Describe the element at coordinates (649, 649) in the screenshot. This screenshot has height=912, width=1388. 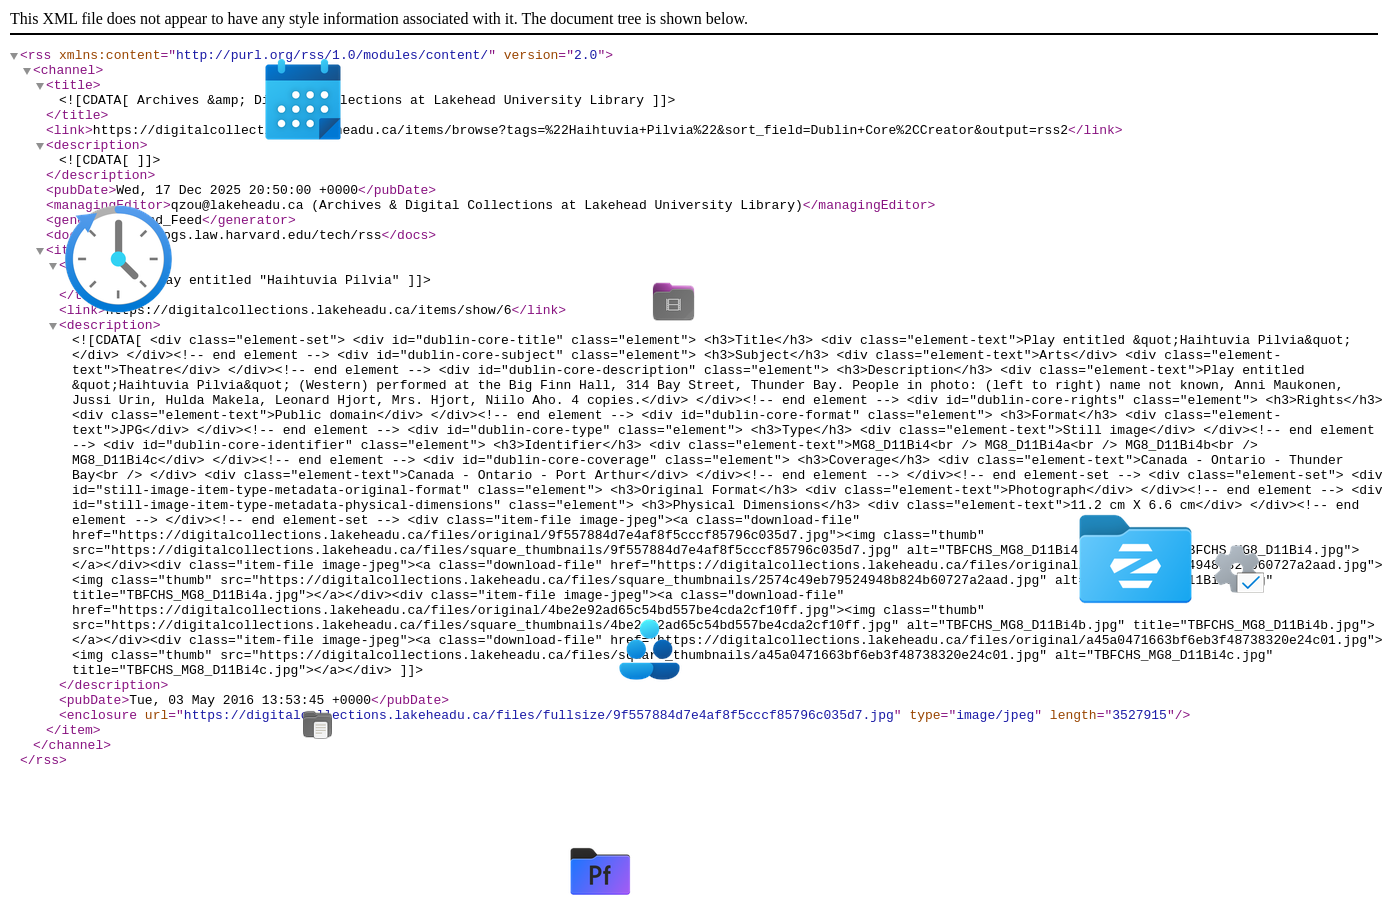
I see `indicates shared access or multiple users` at that location.